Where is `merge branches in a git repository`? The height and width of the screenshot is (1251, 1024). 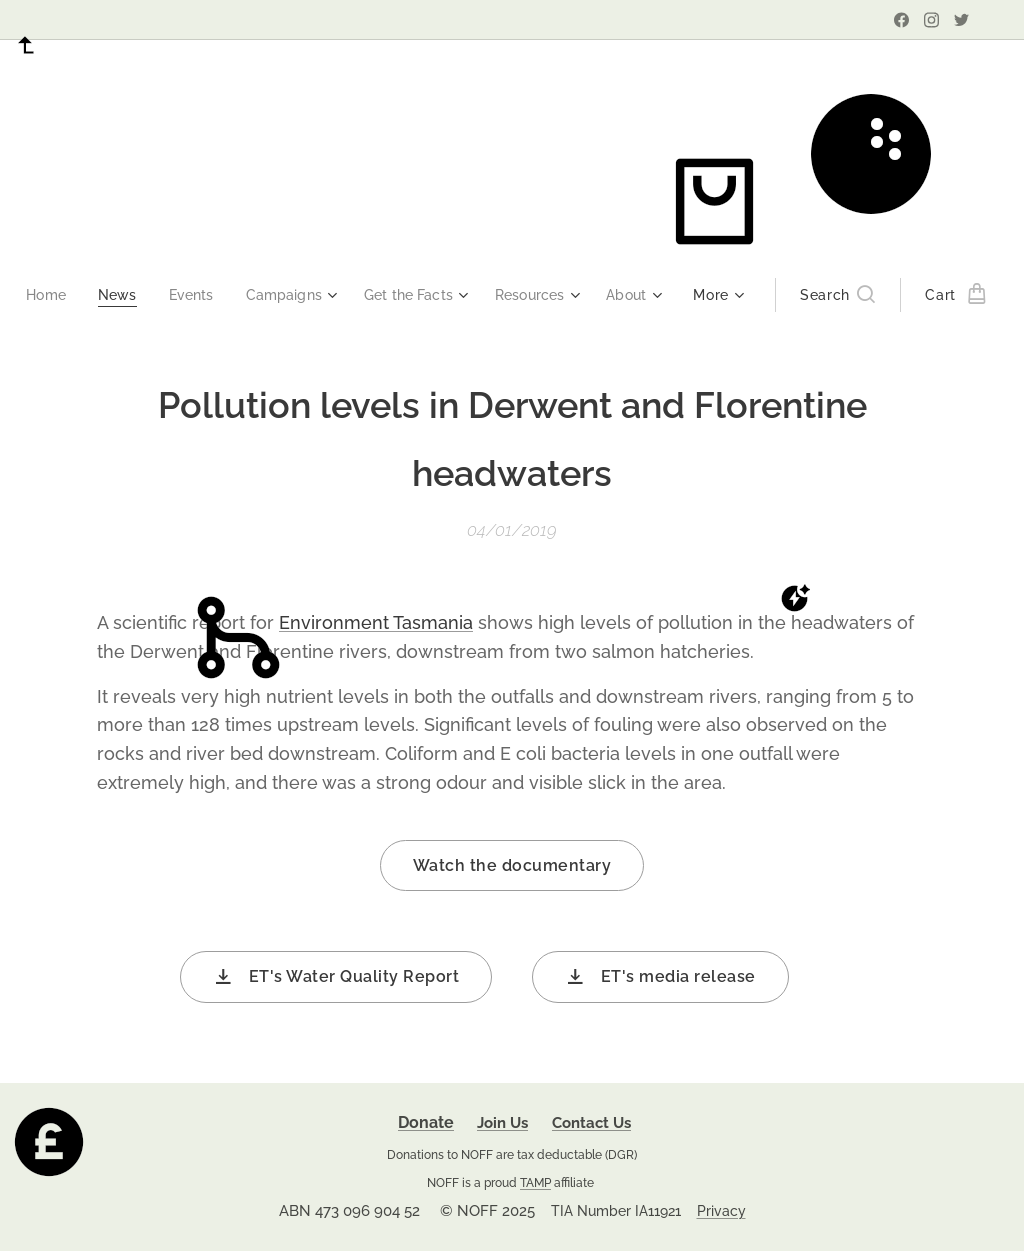
merge branches in a git repository is located at coordinates (238, 637).